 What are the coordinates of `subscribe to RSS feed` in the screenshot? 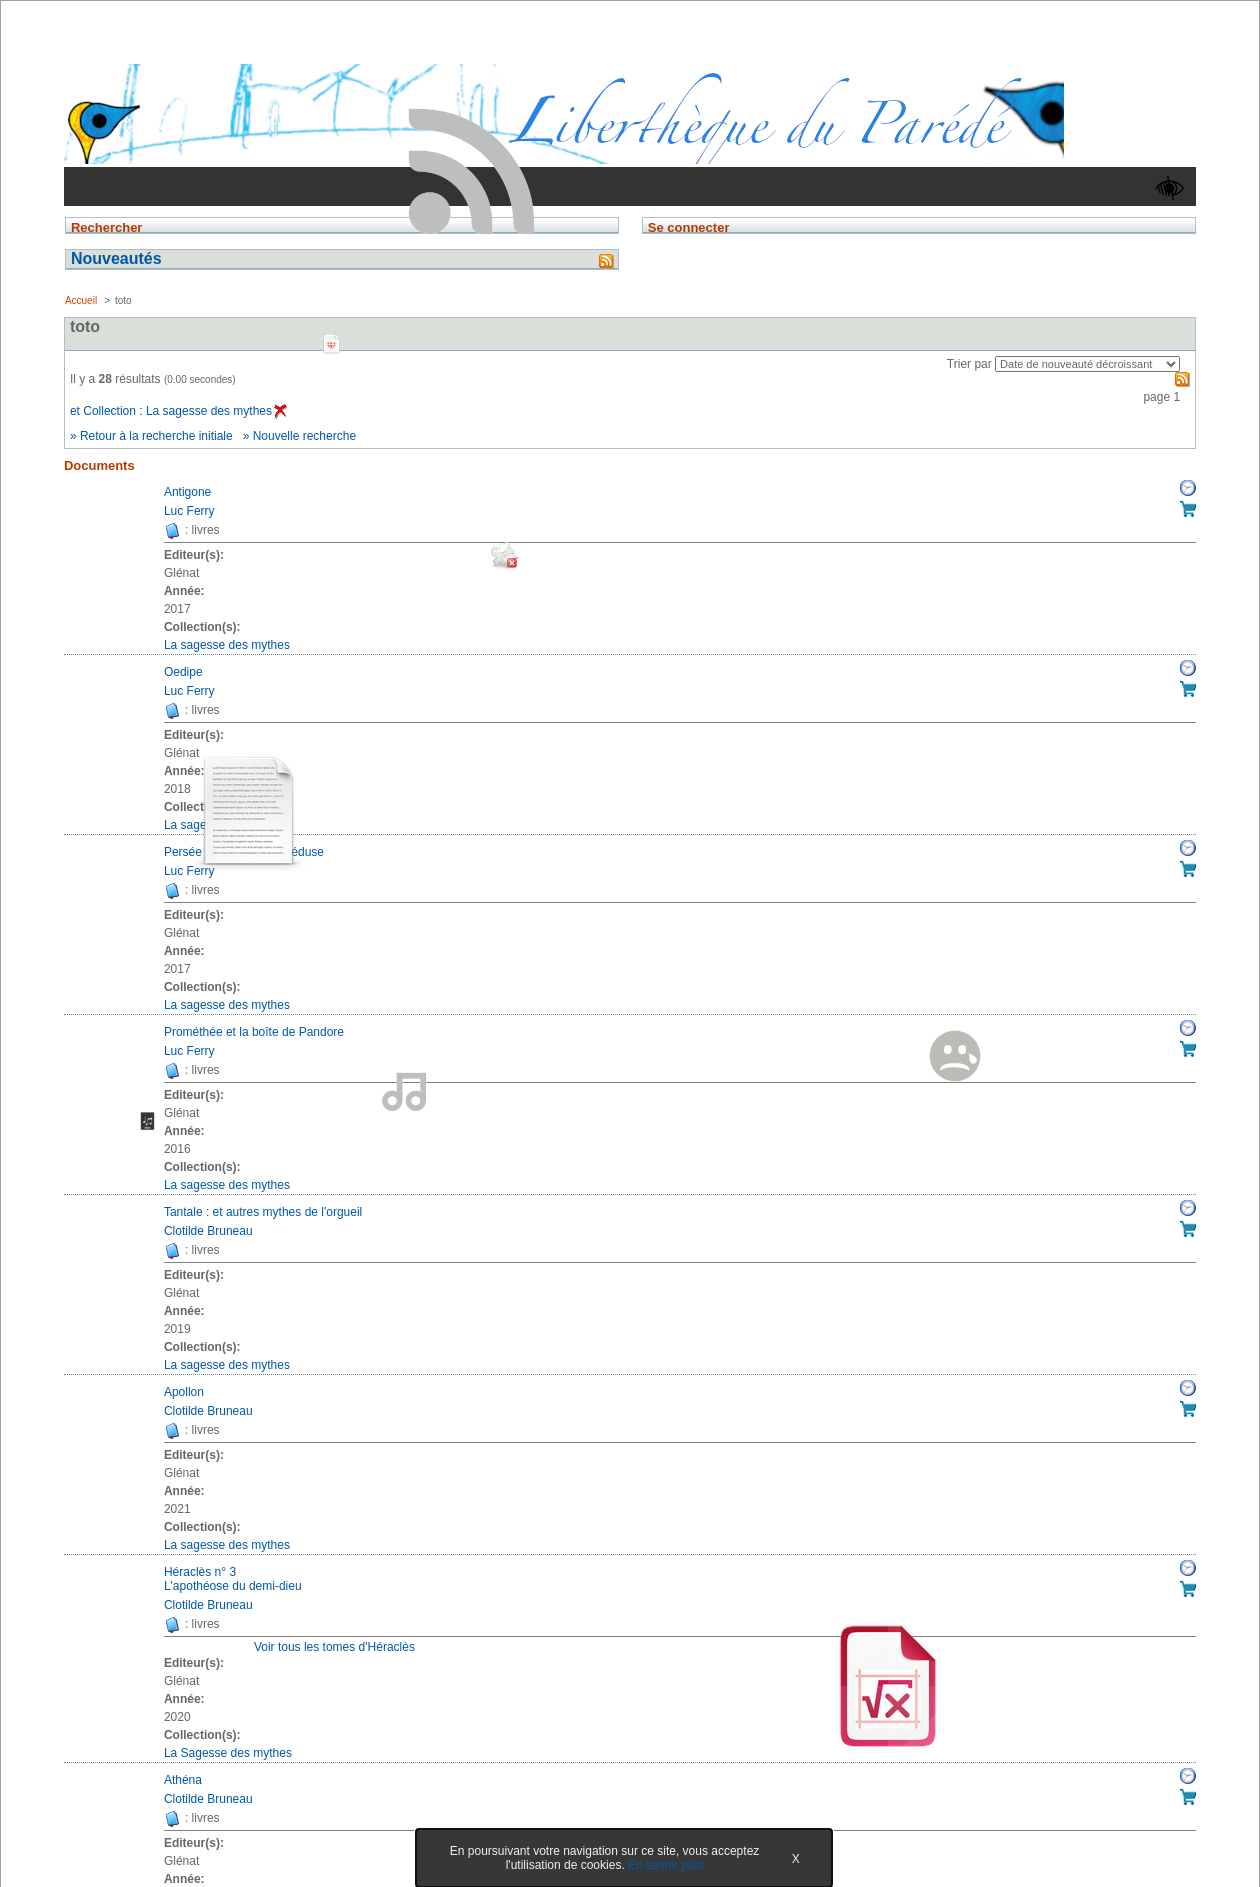 It's located at (471, 171).